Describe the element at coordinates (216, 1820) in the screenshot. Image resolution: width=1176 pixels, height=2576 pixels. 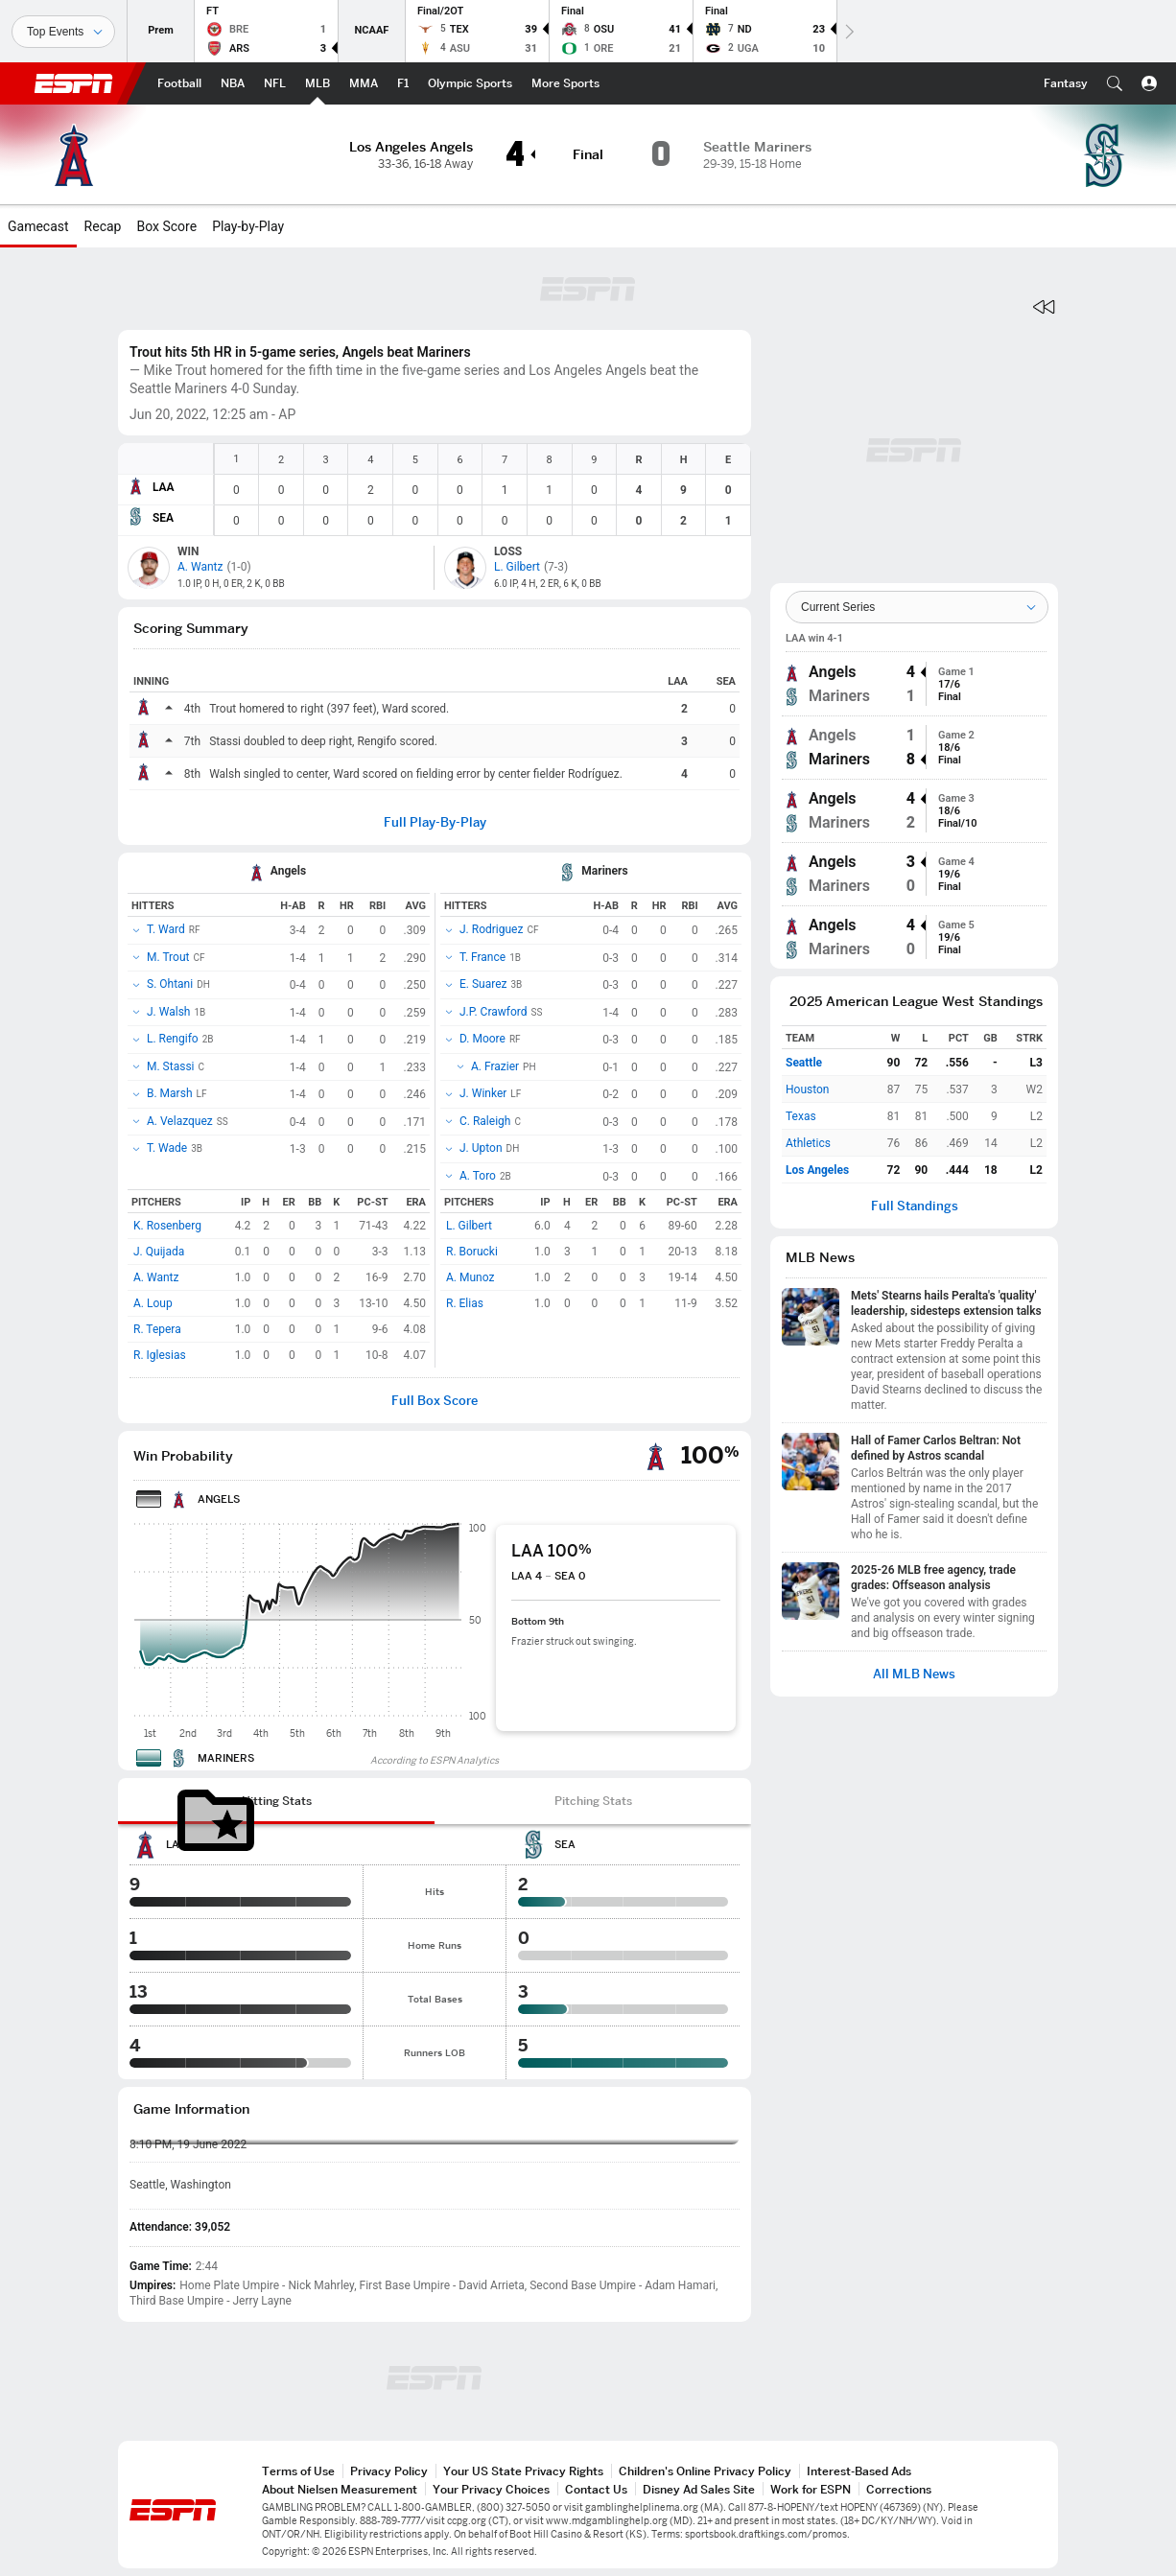
I see `access starred or favorite folders` at that location.